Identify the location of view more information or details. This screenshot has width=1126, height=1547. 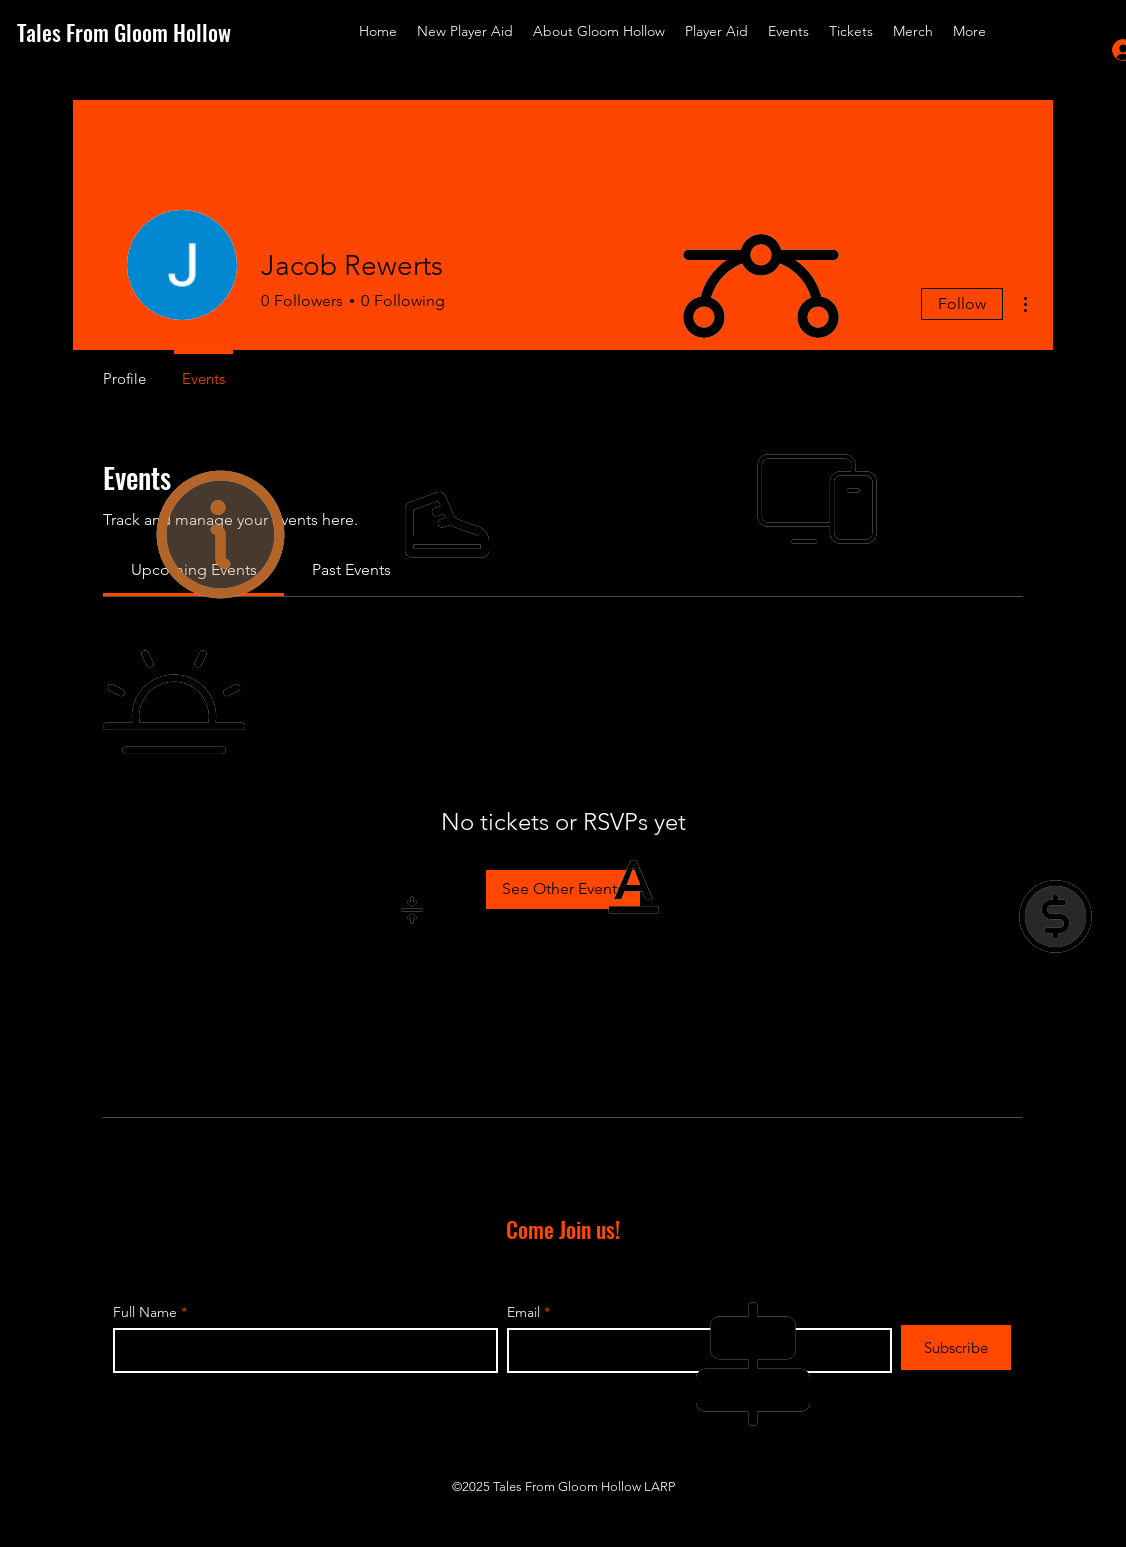
(220, 534).